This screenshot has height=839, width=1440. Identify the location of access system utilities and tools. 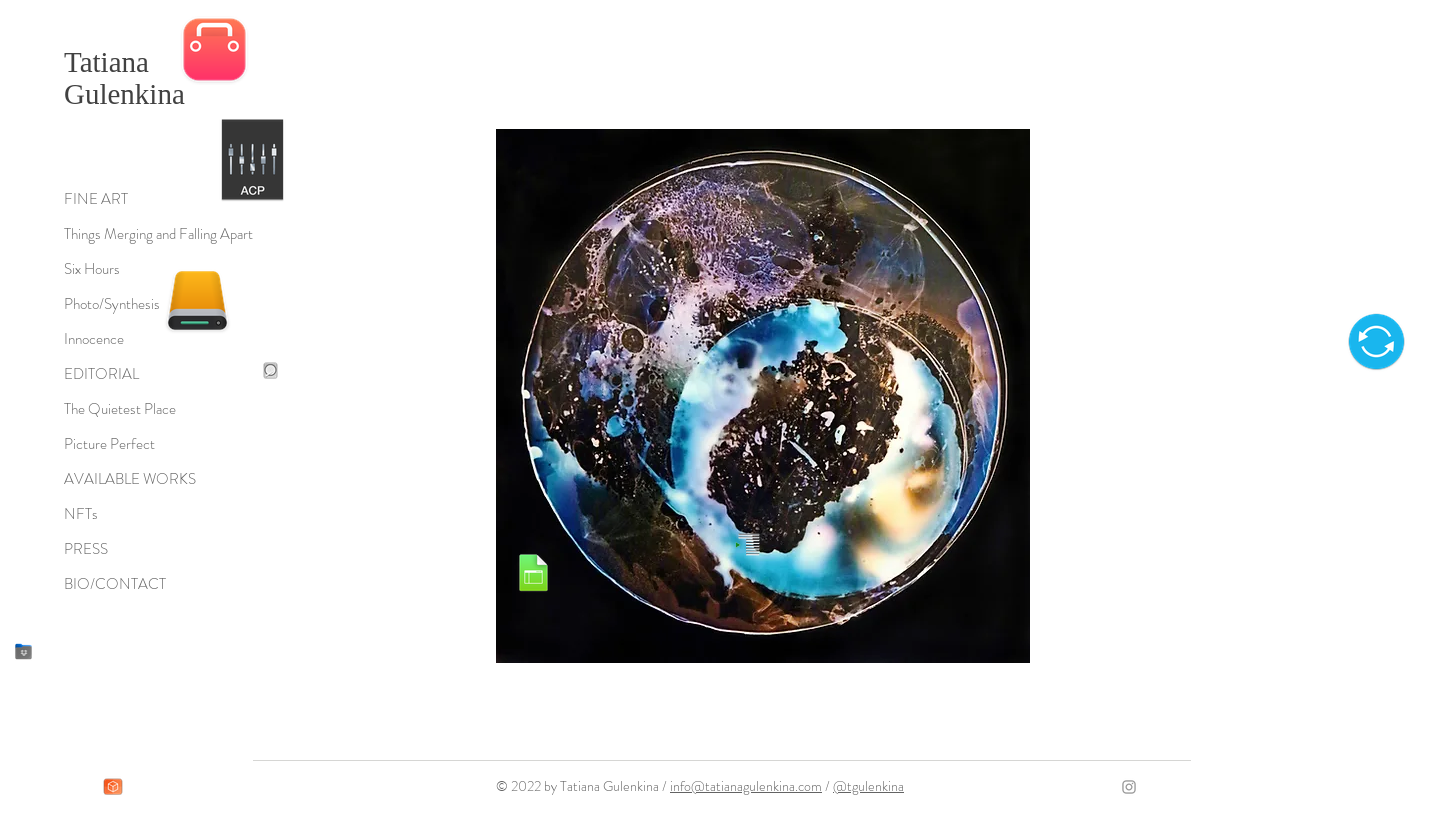
(214, 49).